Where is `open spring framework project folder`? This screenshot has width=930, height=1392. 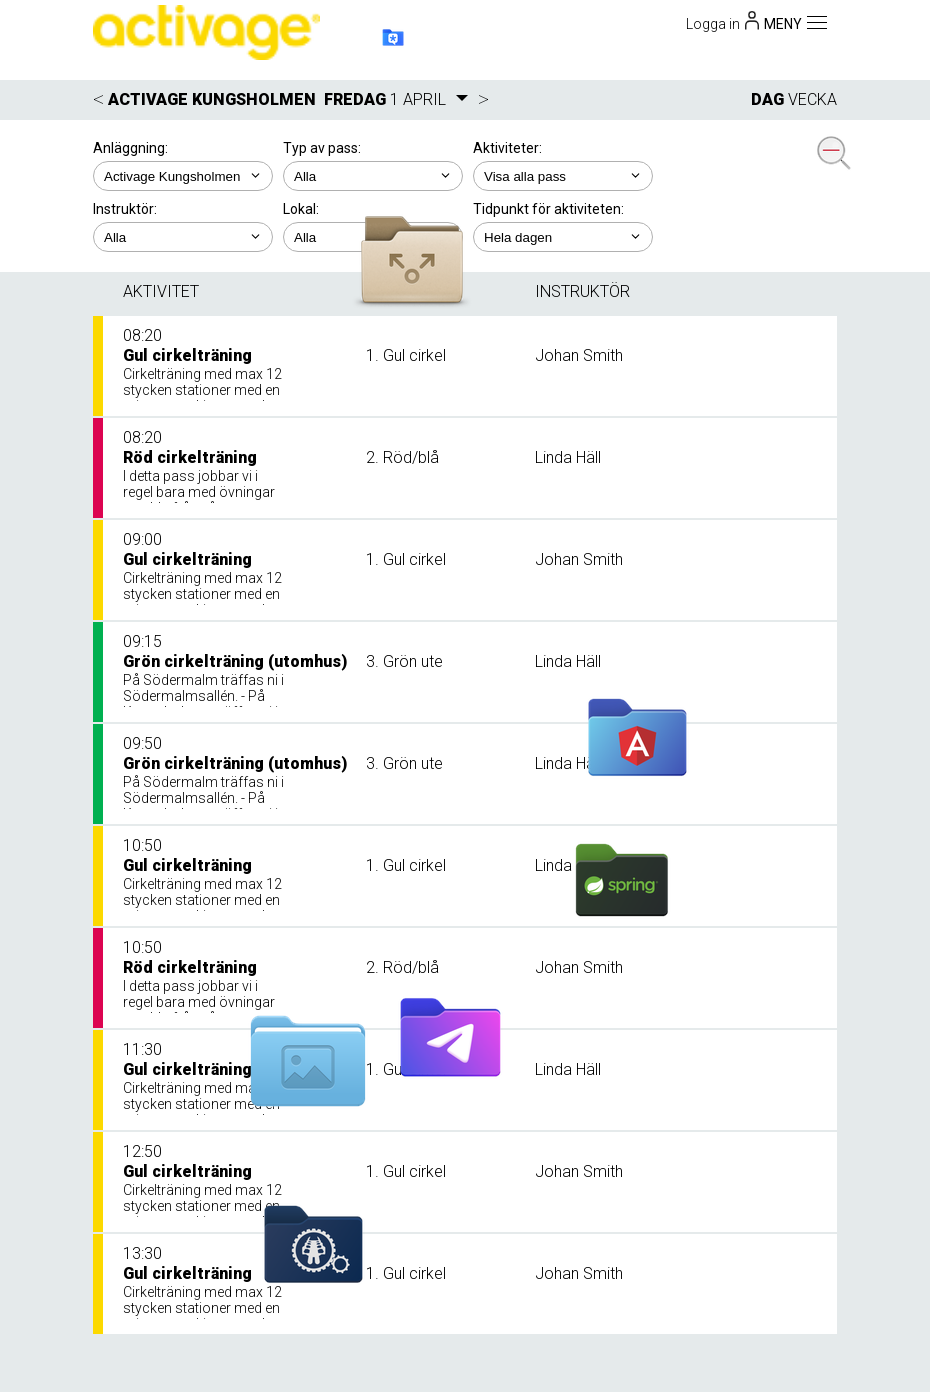
open spring framework project folder is located at coordinates (621, 882).